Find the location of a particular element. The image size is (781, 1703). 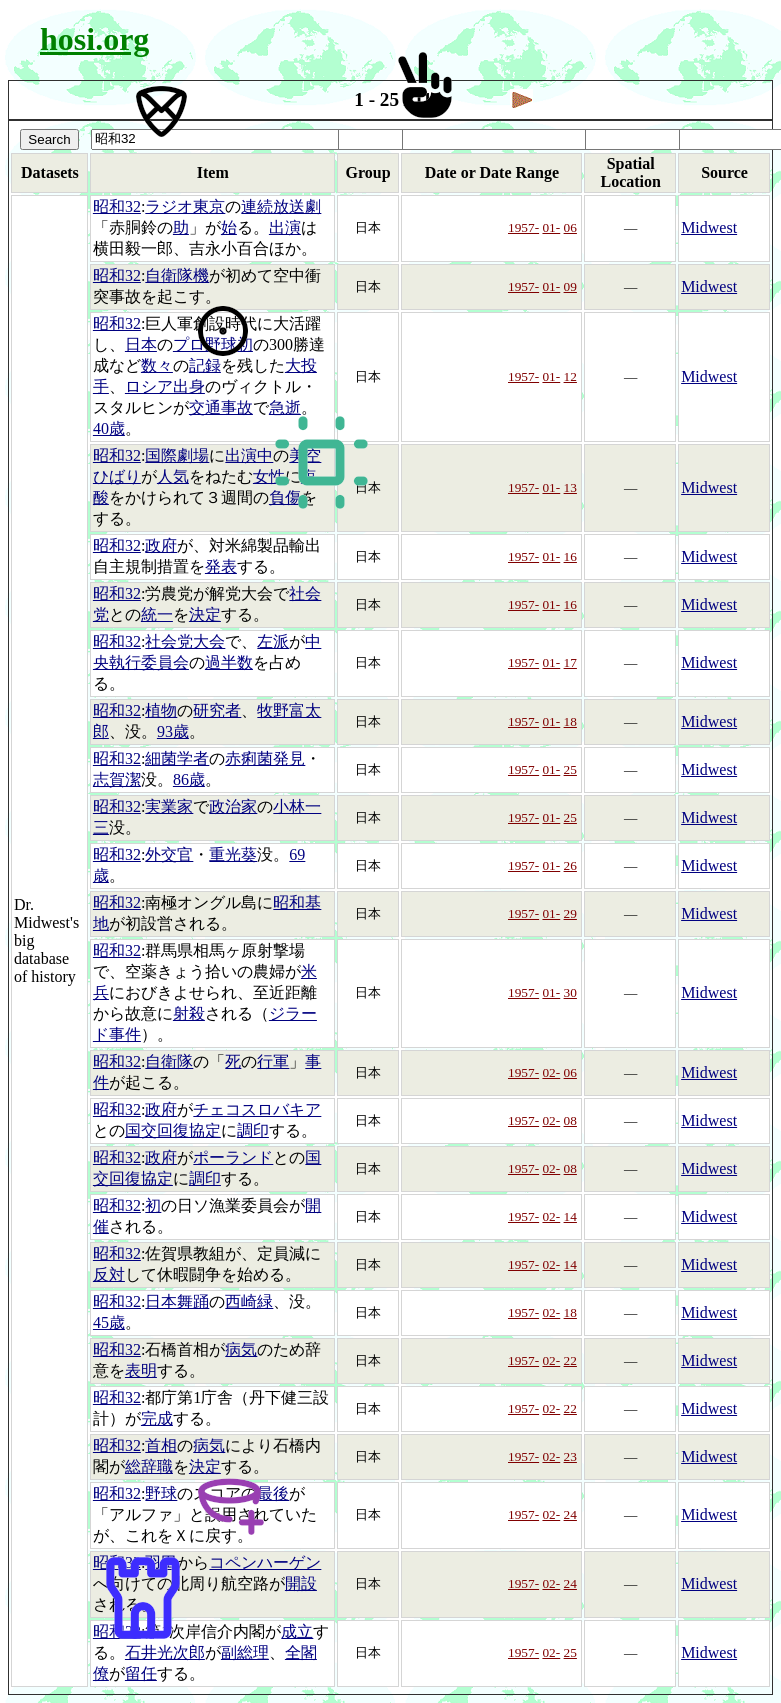

select or define an artboard area is located at coordinates (321, 462).